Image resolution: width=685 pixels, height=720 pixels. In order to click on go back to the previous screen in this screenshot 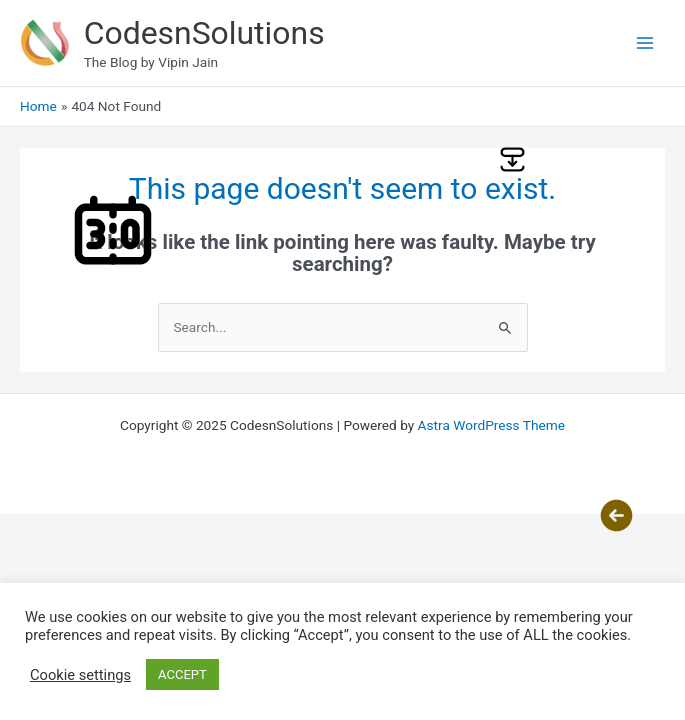, I will do `click(616, 515)`.